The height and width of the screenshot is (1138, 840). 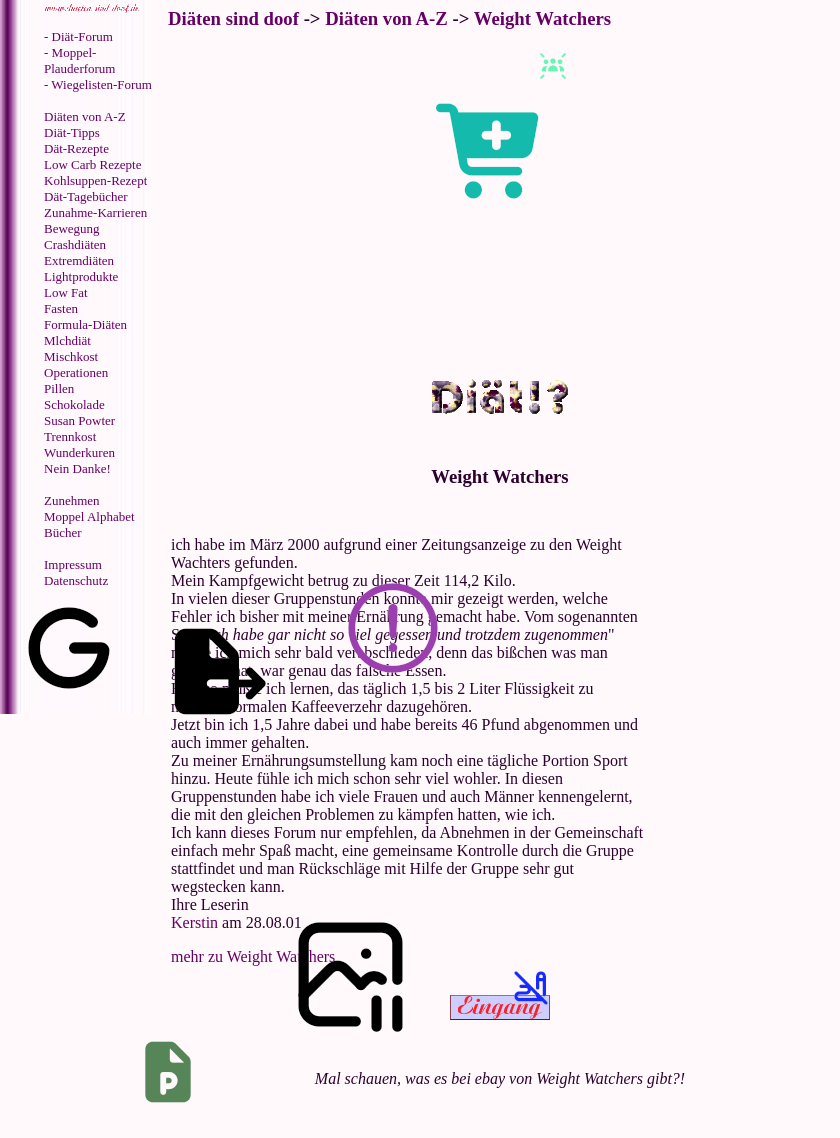 What do you see at coordinates (168, 1072) in the screenshot?
I see `open a PowerPoint presentation file` at bounding box center [168, 1072].